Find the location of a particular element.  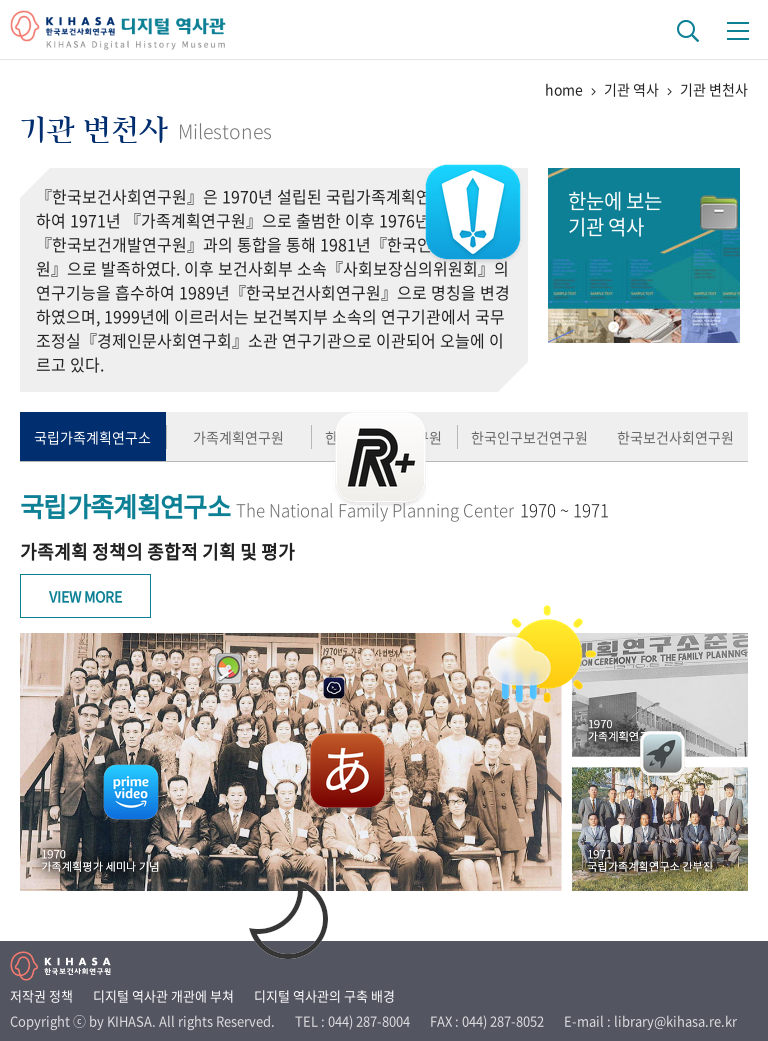

open RetroPlus retro gaming app is located at coordinates (380, 457).